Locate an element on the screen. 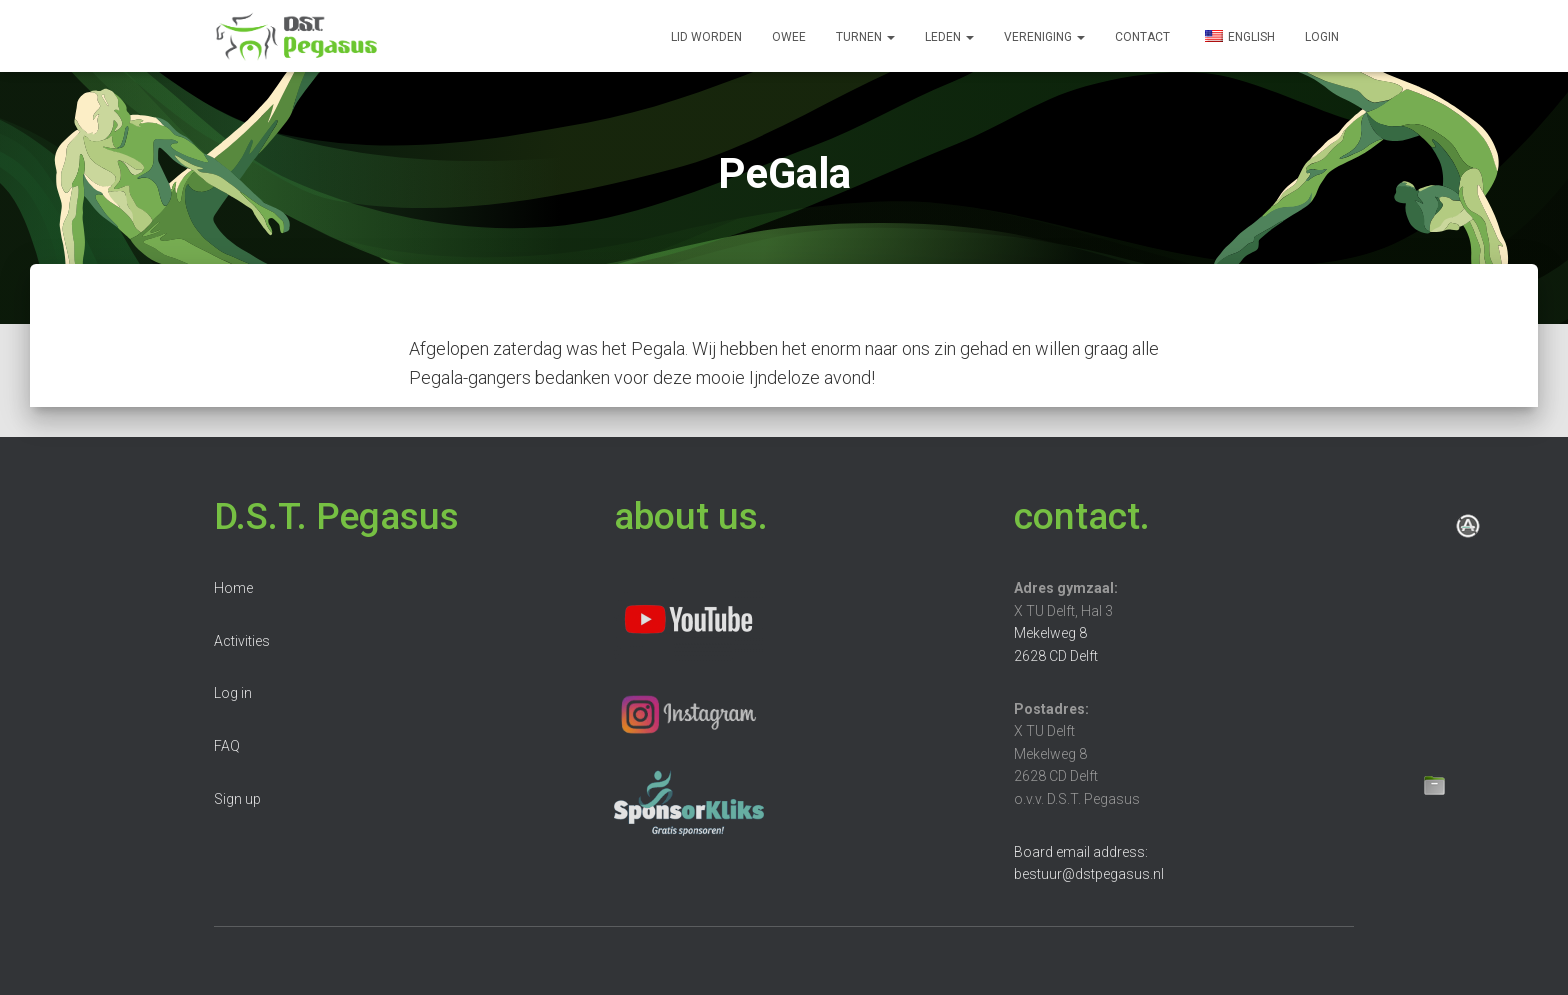 The image size is (1568, 995). open the software updater application is located at coordinates (1468, 526).